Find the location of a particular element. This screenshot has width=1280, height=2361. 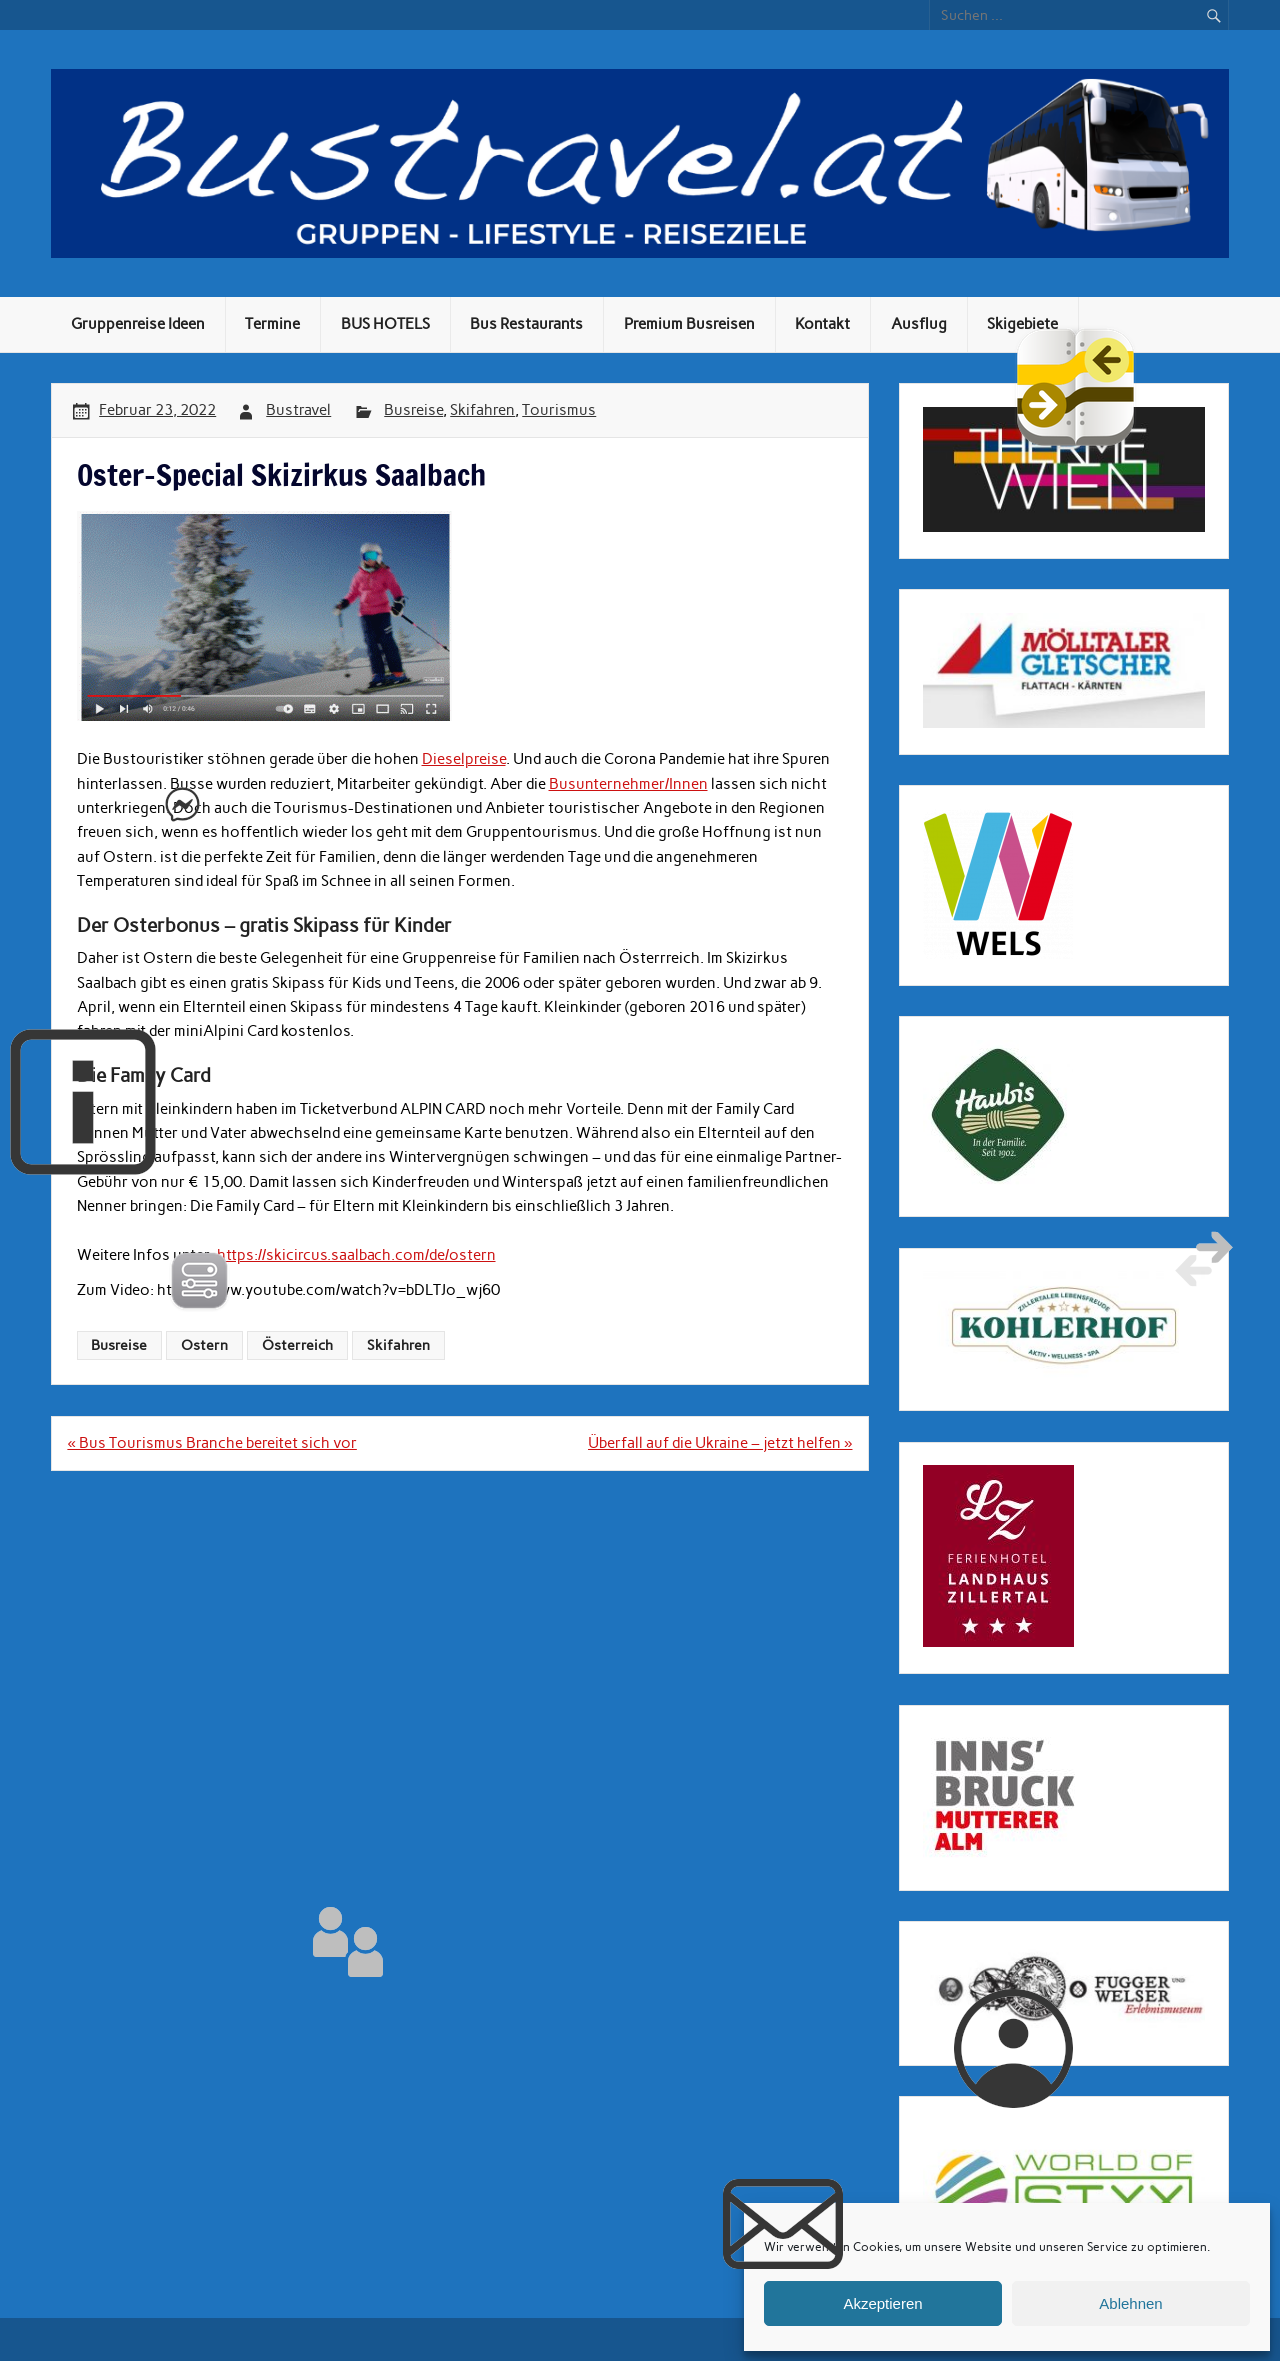

view user accounts or profiles is located at coordinates (1013, 2048).